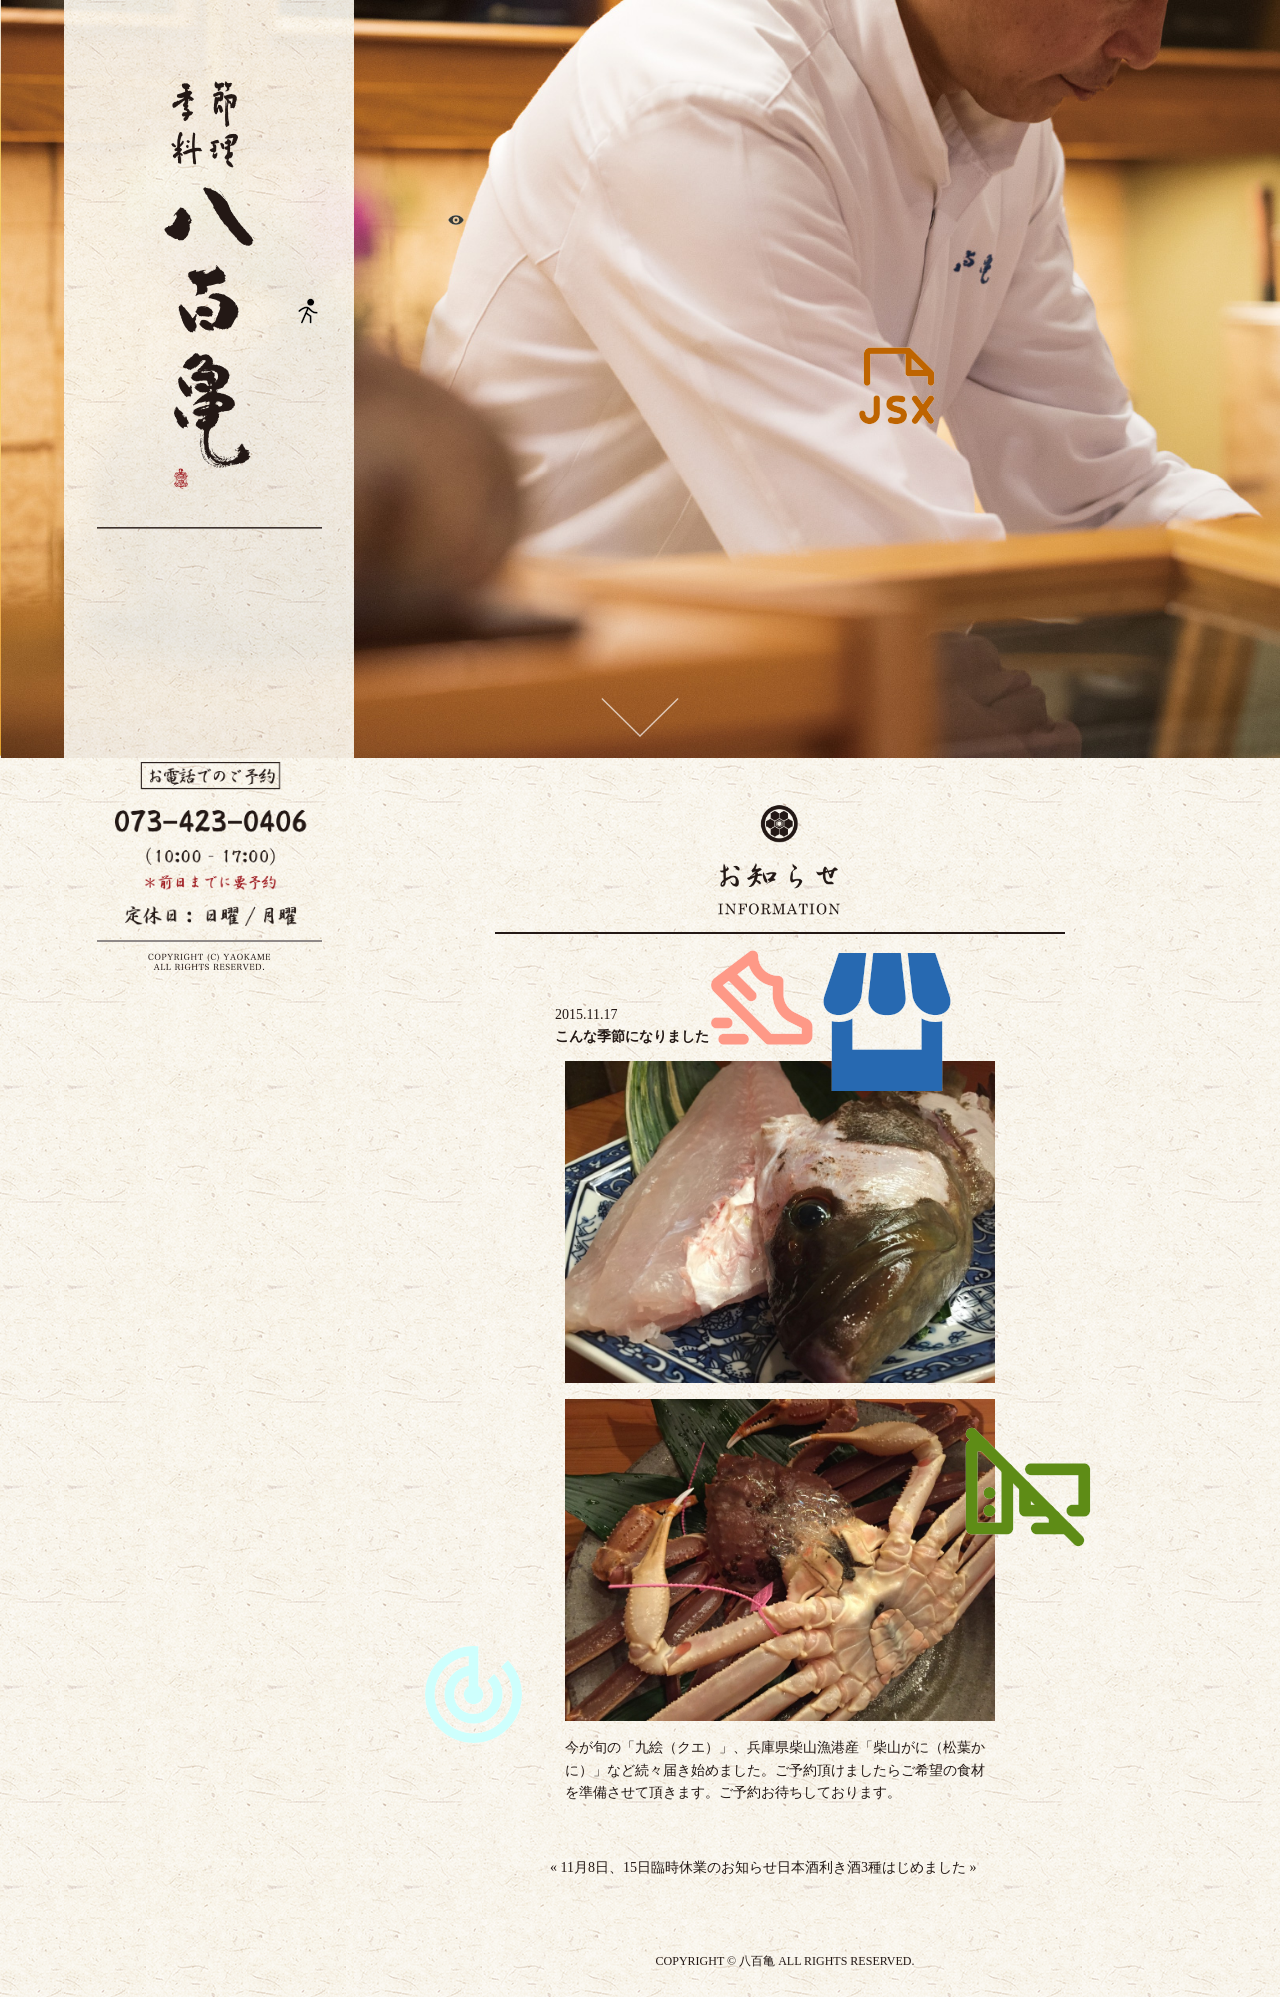 The width and height of the screenshot is (1280, 1997). What do you see at coordinates (760, 1003) in the screenshot?
I see `track your running or walking activity` at bounding box center [760, 1003].